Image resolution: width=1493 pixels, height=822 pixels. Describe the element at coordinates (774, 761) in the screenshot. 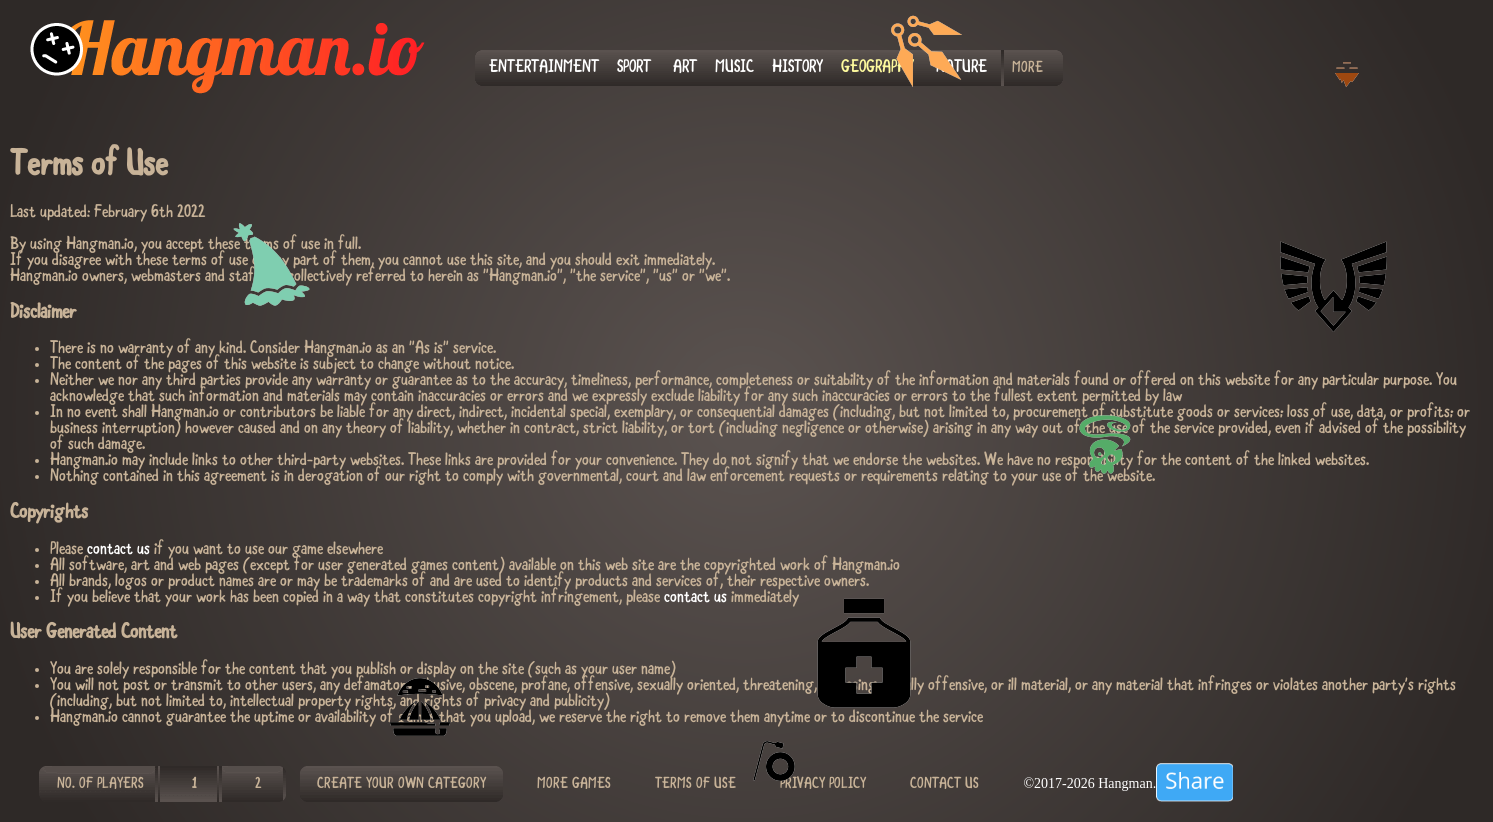

I see `access vehicle repair or tire change tools` at that location.